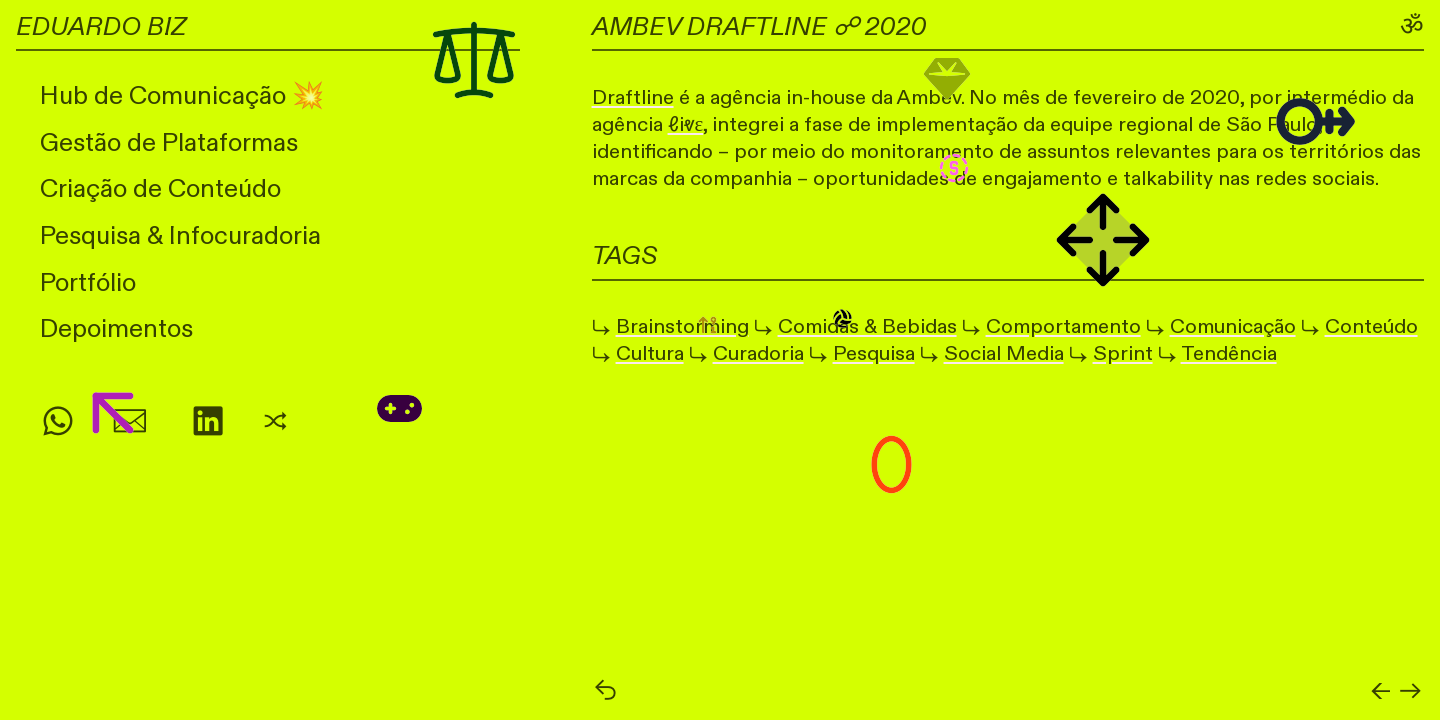  Describe the element at coordinates (947, 79) in the screenshot. I see `indicates premium or valuable content` at that location.